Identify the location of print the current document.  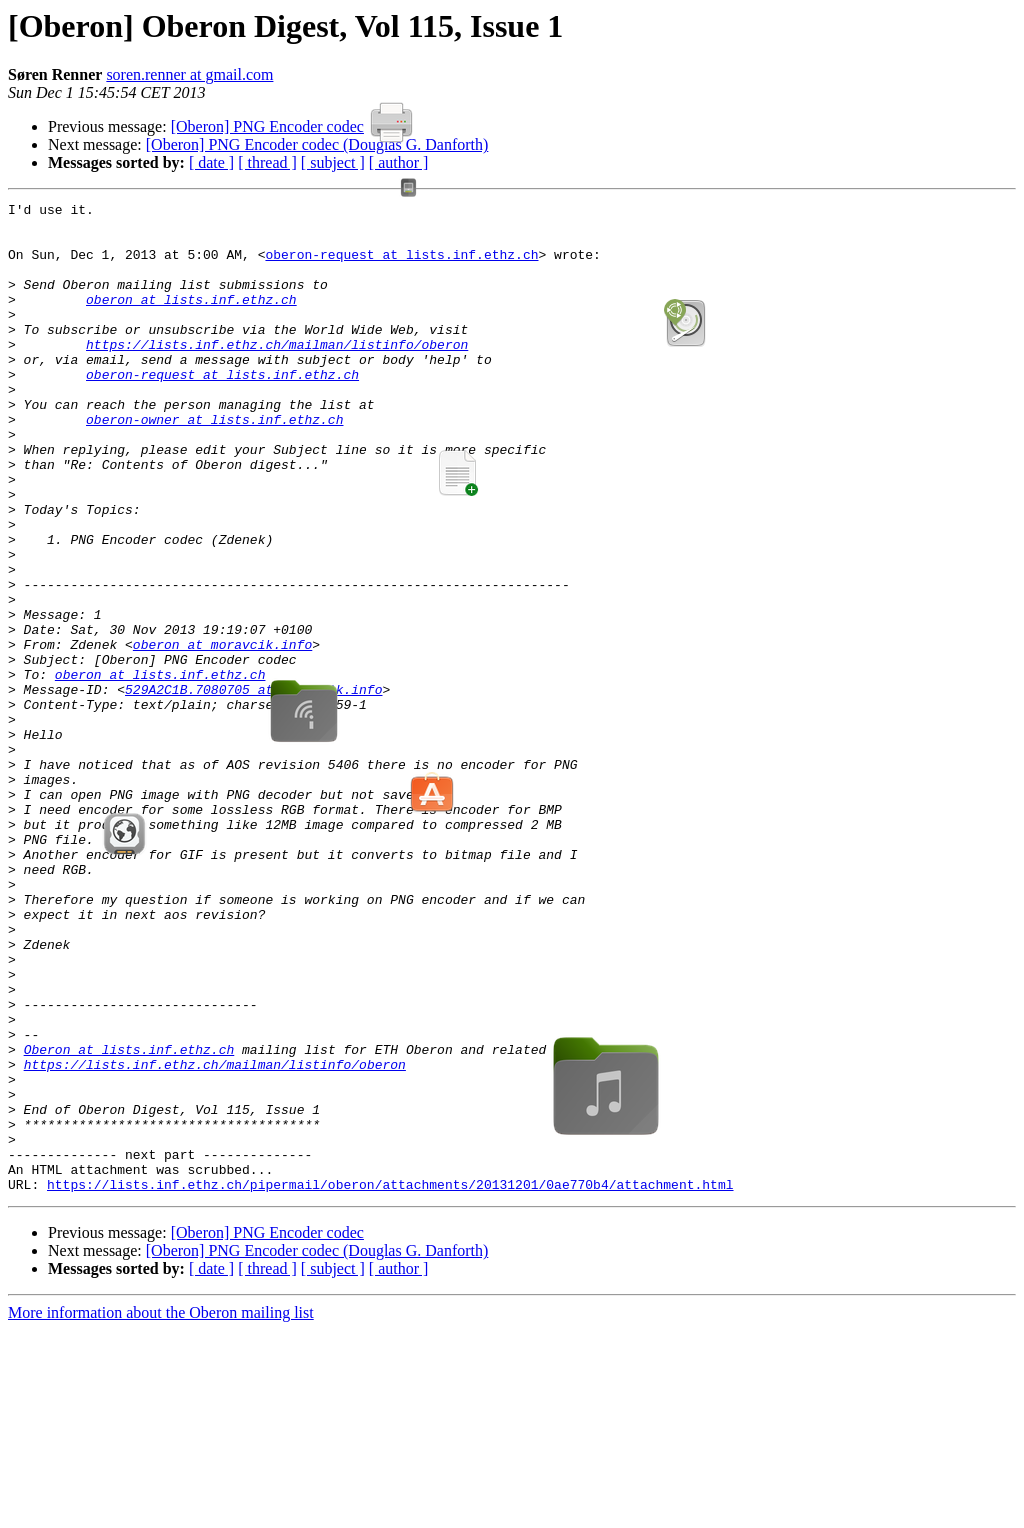
(391, 122).